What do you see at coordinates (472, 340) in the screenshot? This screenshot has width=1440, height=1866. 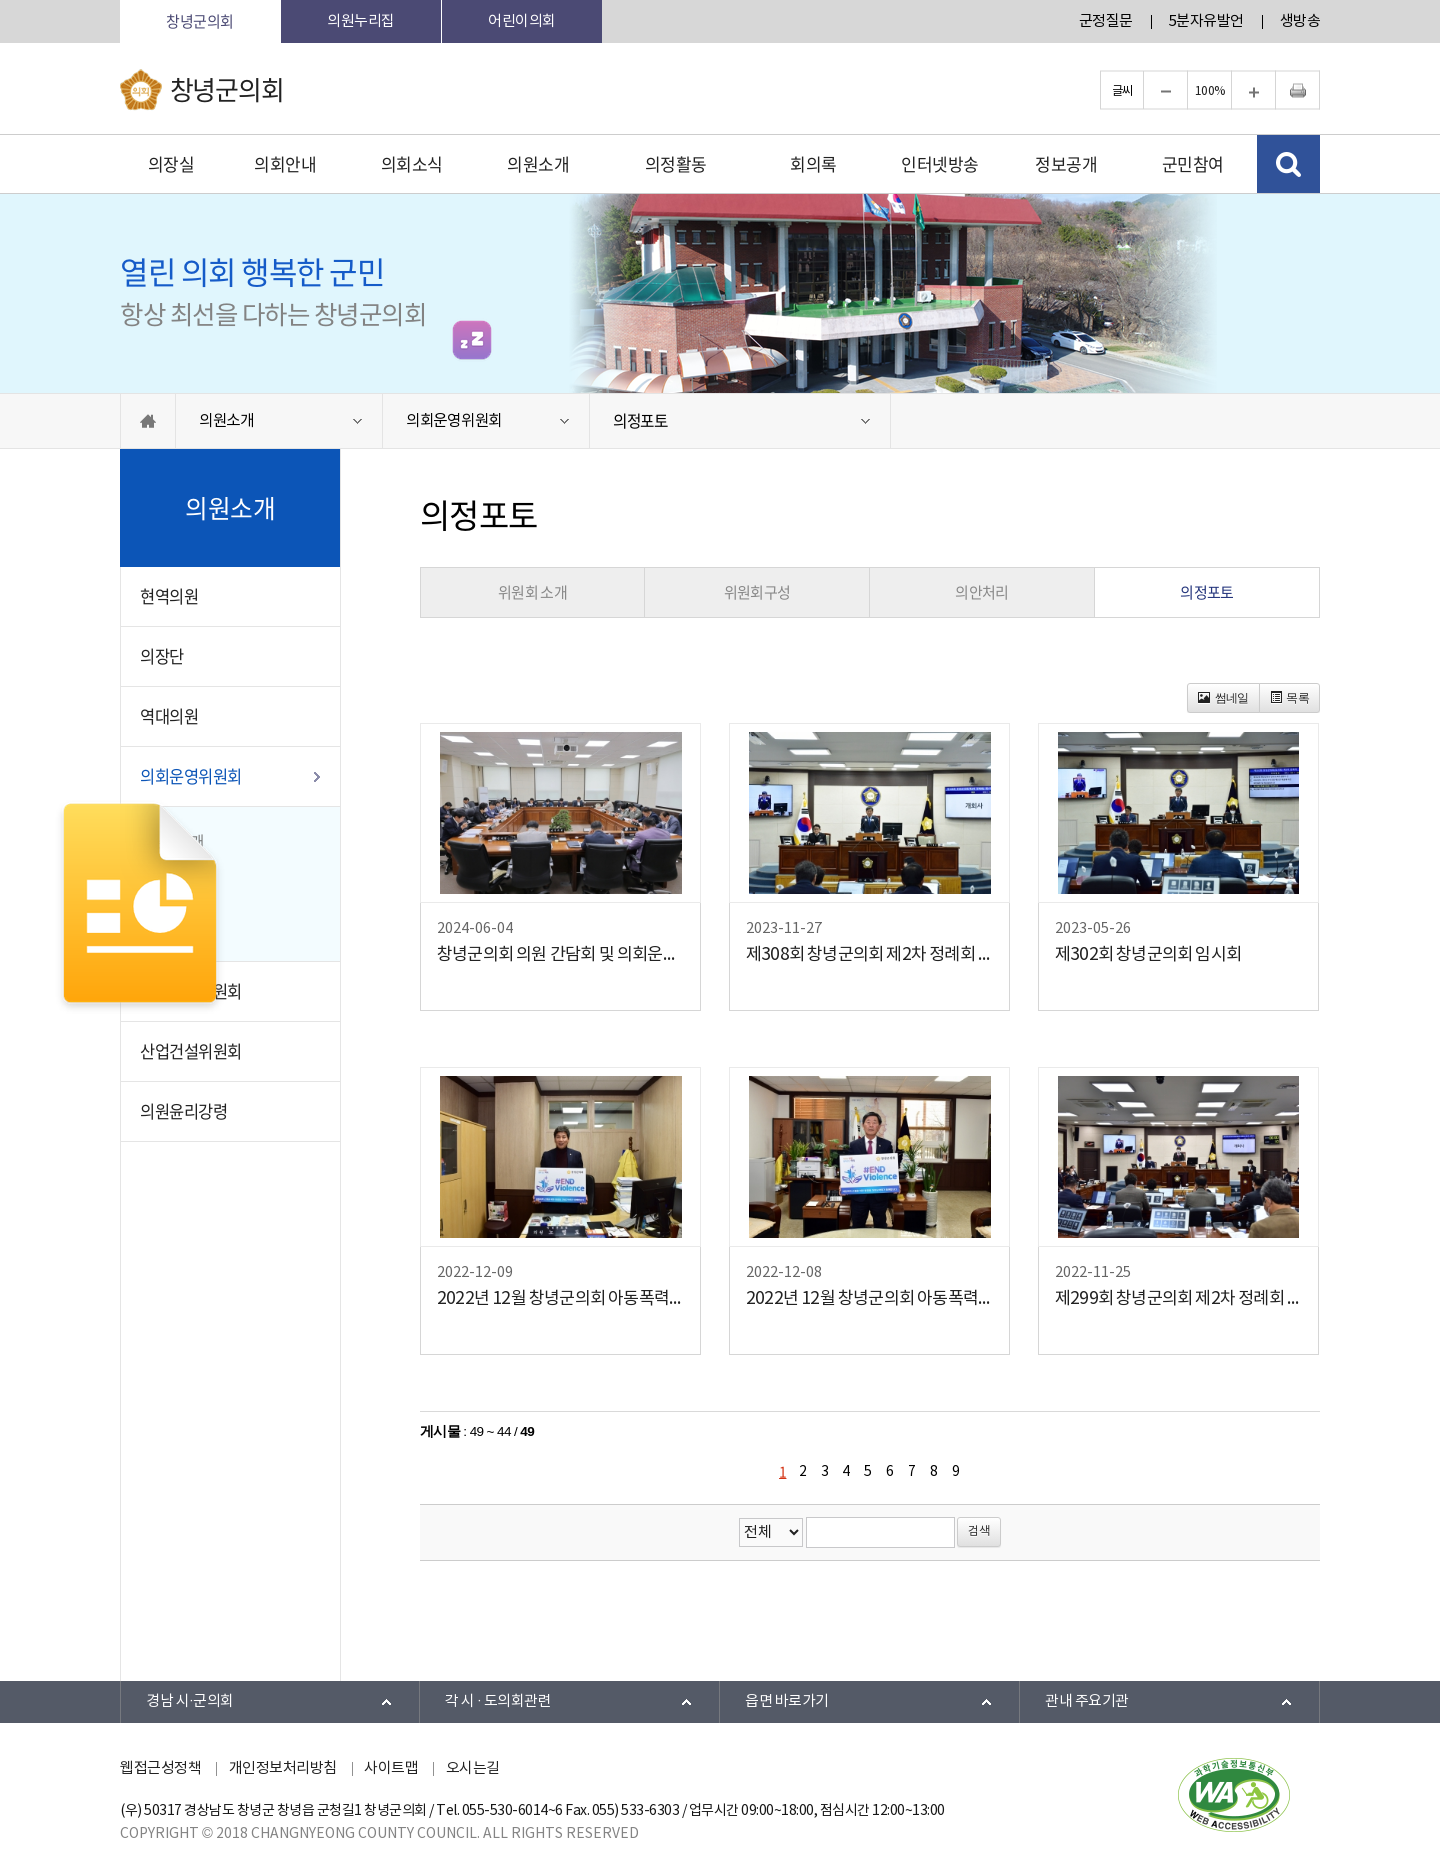 I see `put your mac into hibernate or sleep mode` at bounding box center [472, 340].